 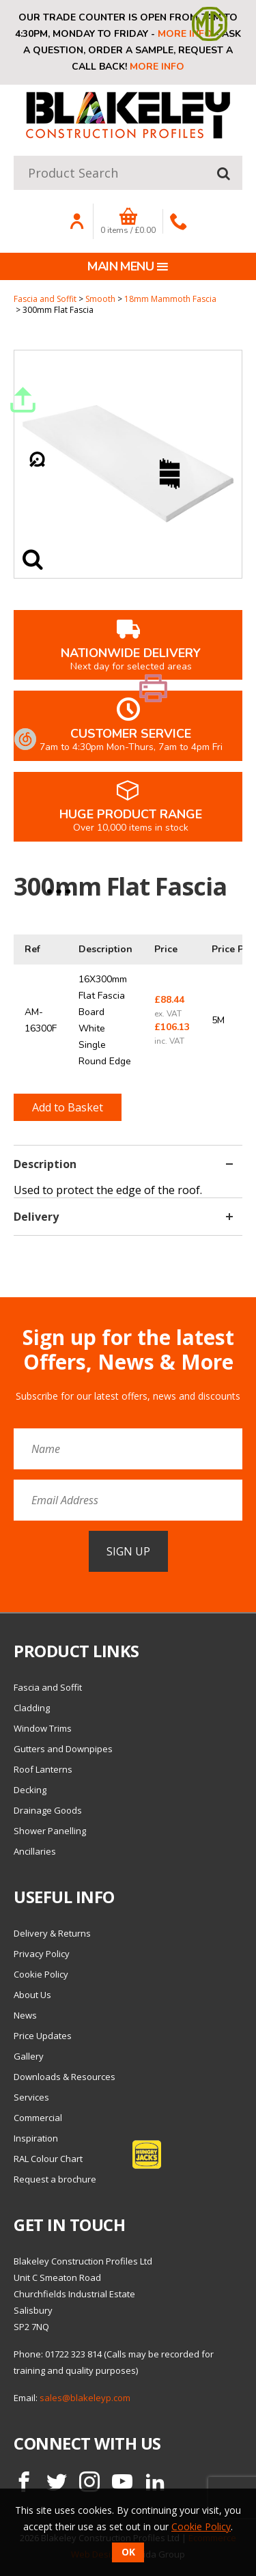 What do you see at coordinates (23, 400) in the screenshot?
I see `share content with others` at bounding box center [23, 400].